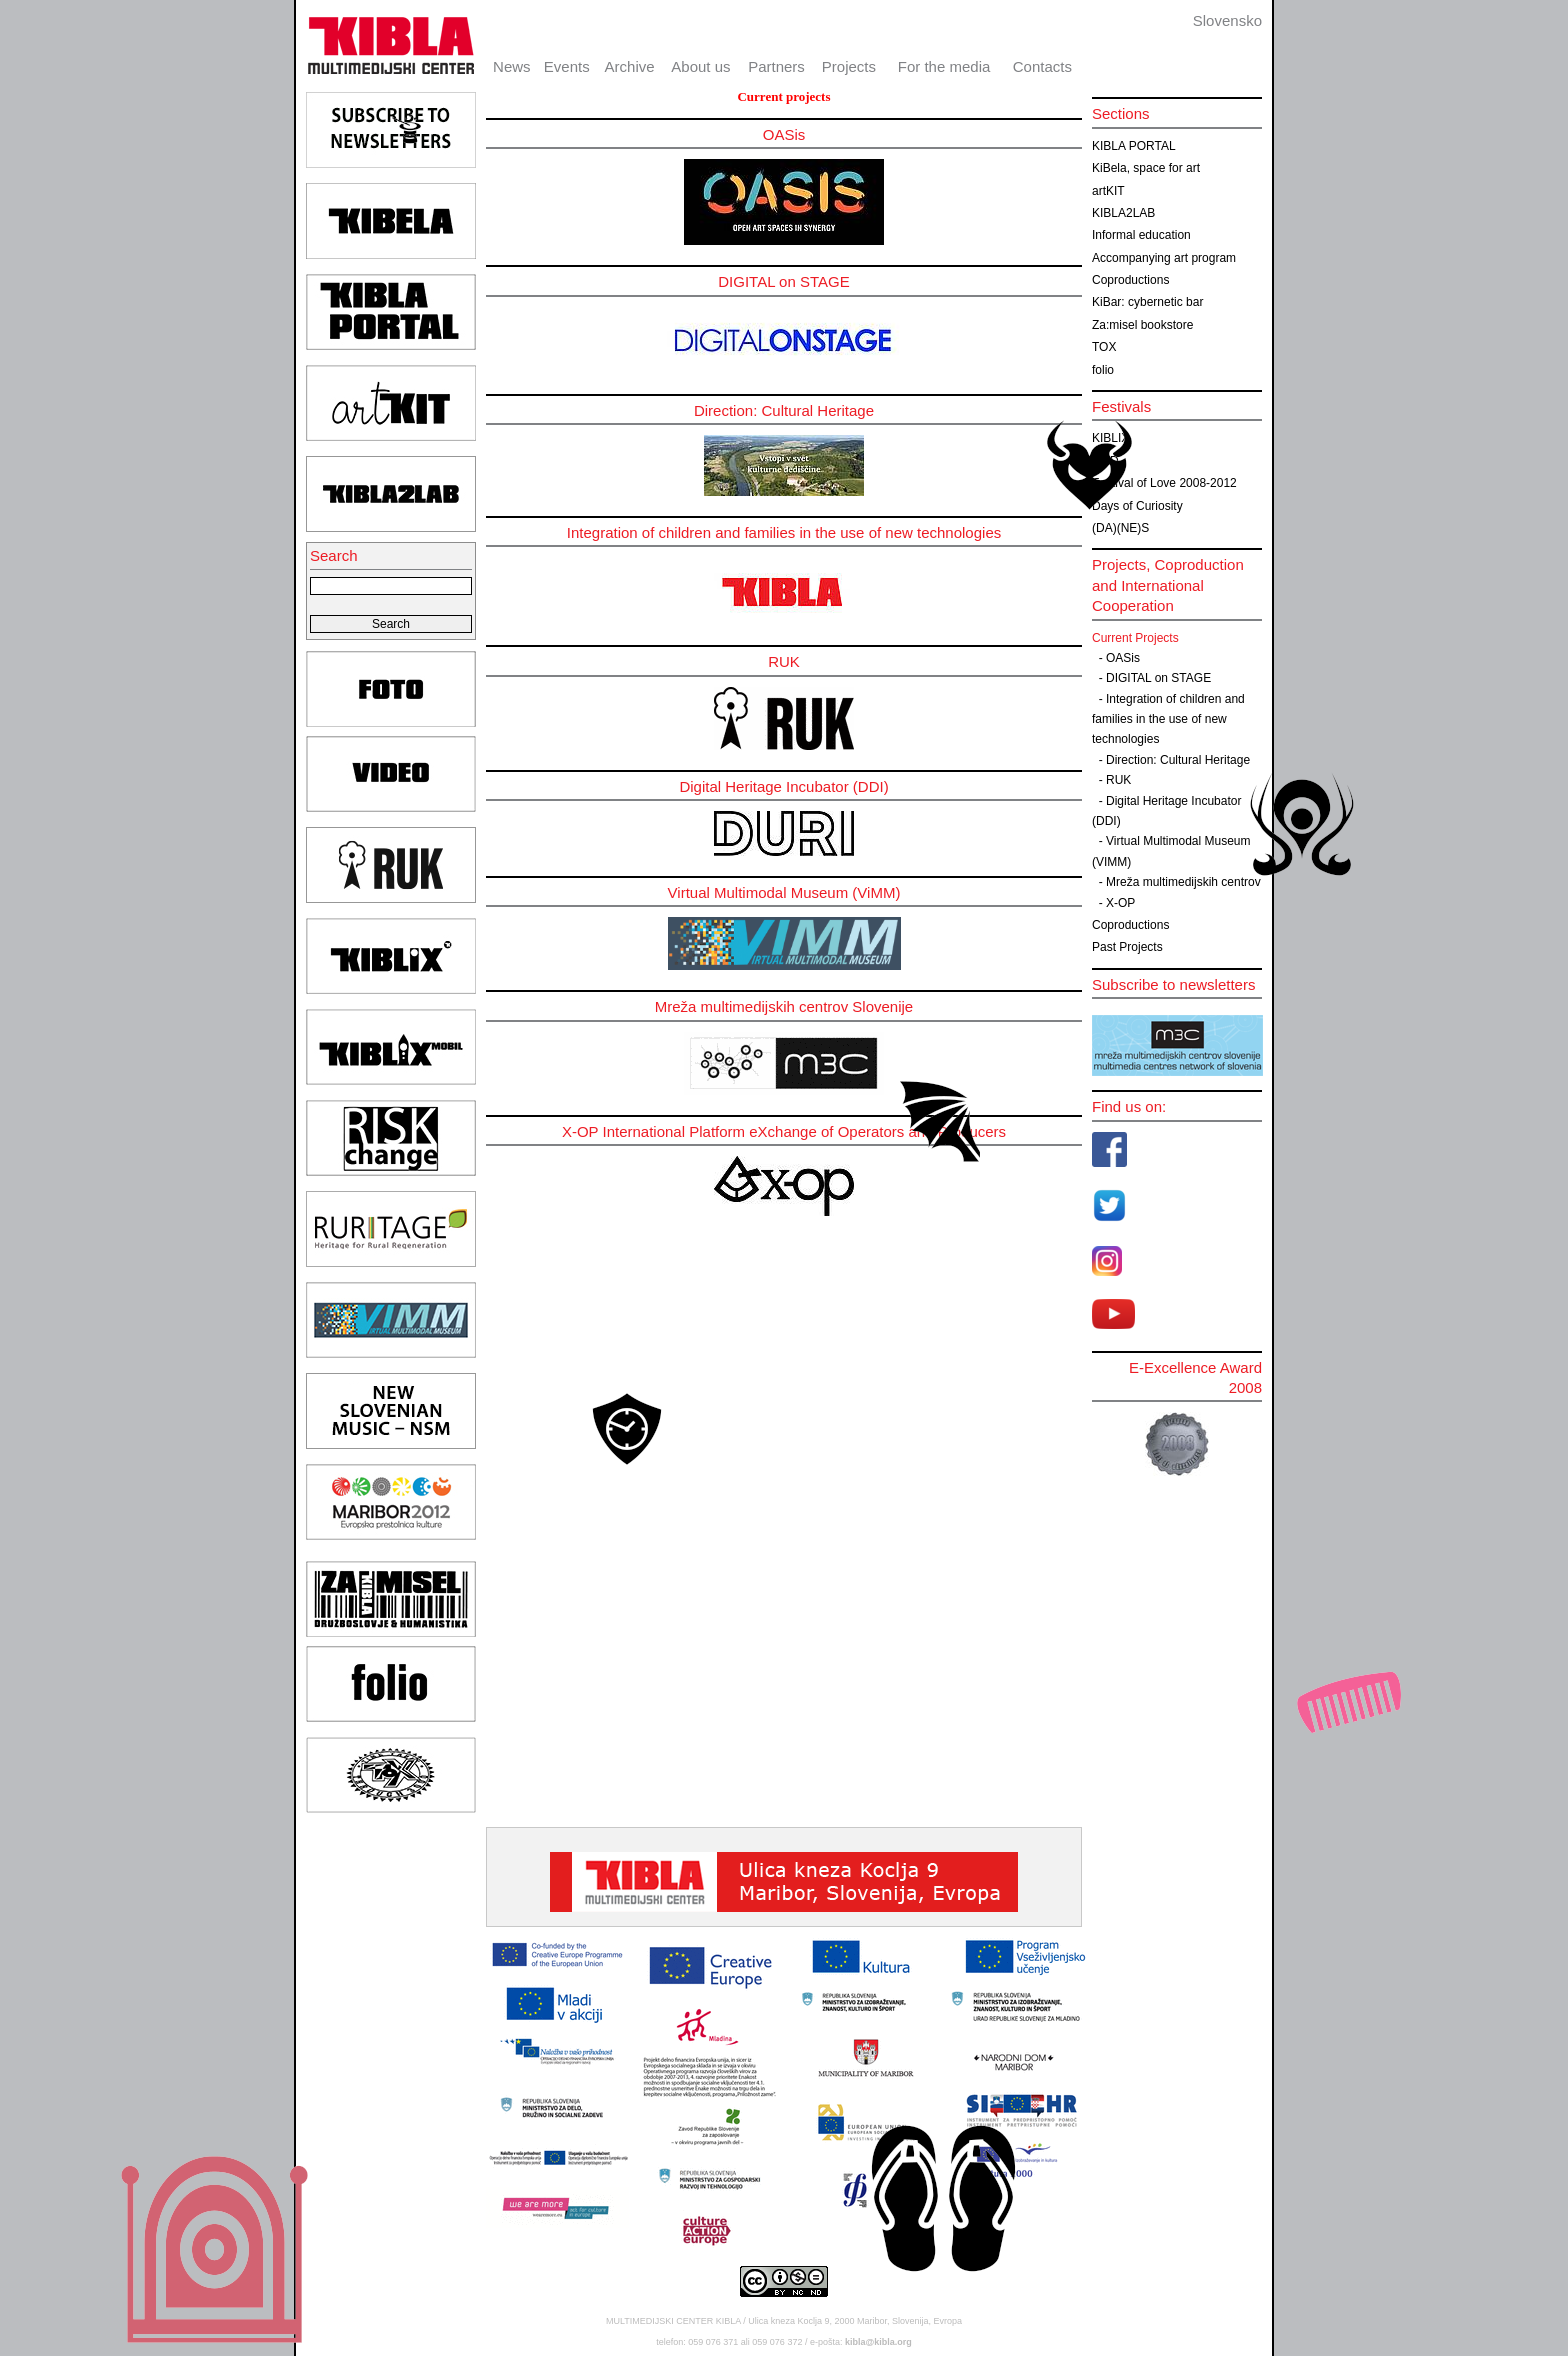  I want to click on decorative emblem or crest for a fantasy game guild, so click(1302, 824).